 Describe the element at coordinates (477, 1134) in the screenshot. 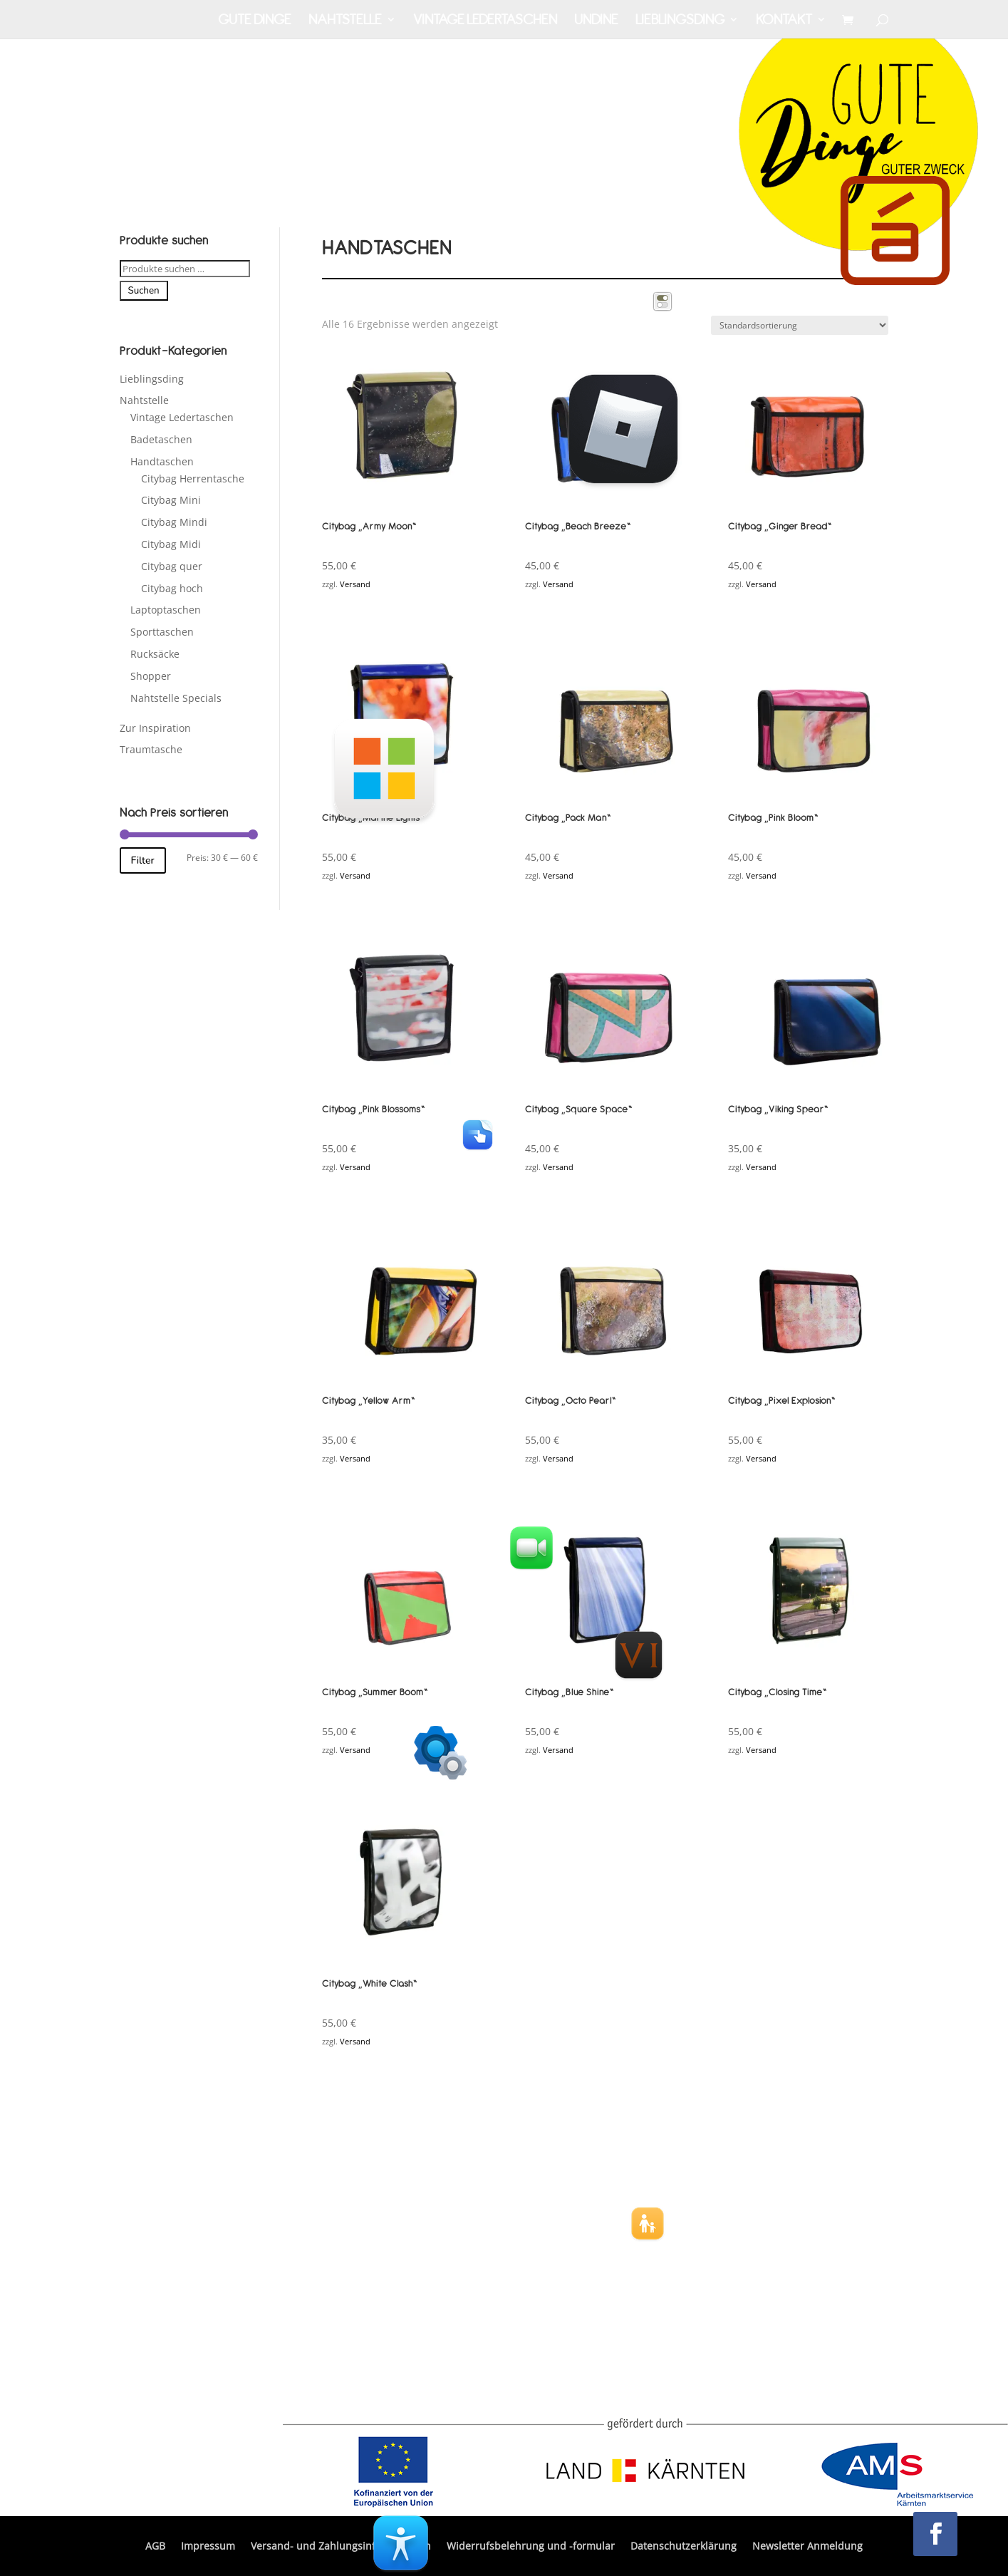

I see `open libinput gestures configuration app` at that location.